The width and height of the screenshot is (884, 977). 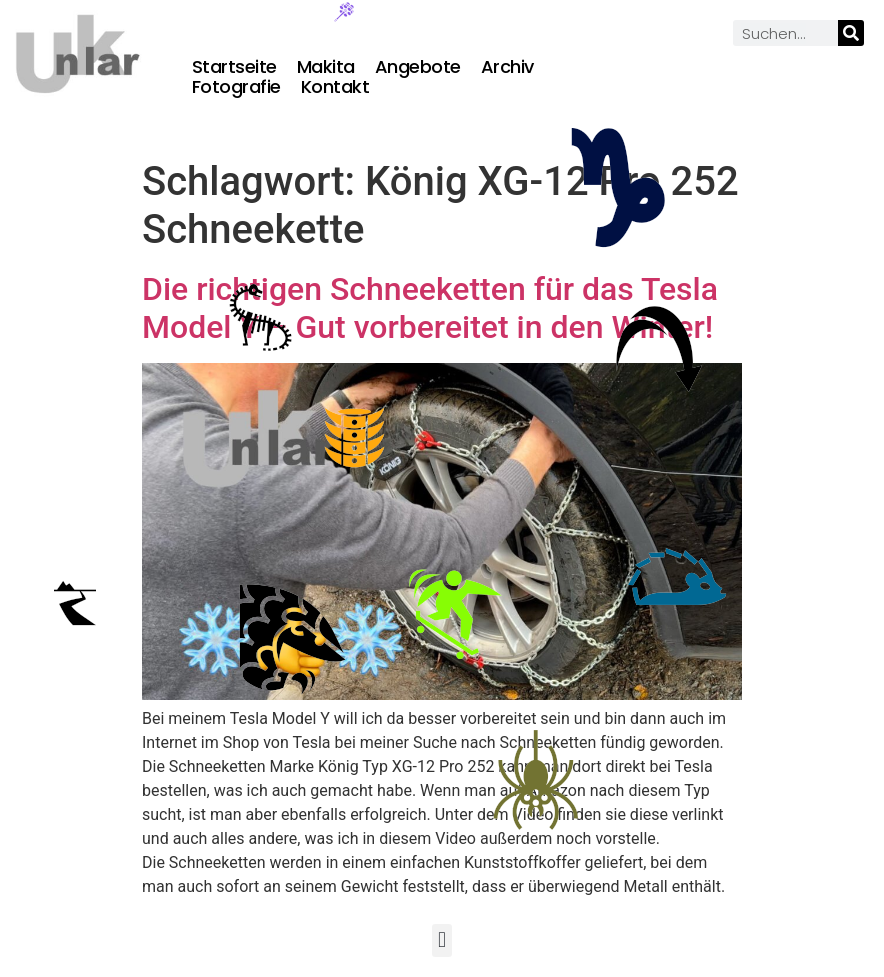 I want to click on access skateboarding games or activities, so click(x=456, y=615).